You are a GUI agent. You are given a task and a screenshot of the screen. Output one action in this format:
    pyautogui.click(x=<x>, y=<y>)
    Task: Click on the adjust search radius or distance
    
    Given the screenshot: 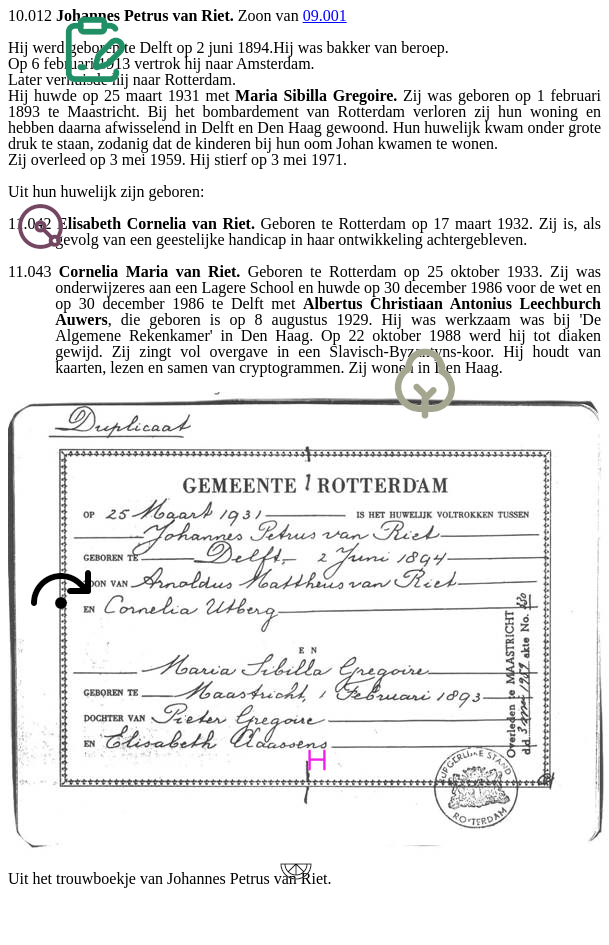 What is the action you would take?
    pyautogui.click(x=40, y=226)
    